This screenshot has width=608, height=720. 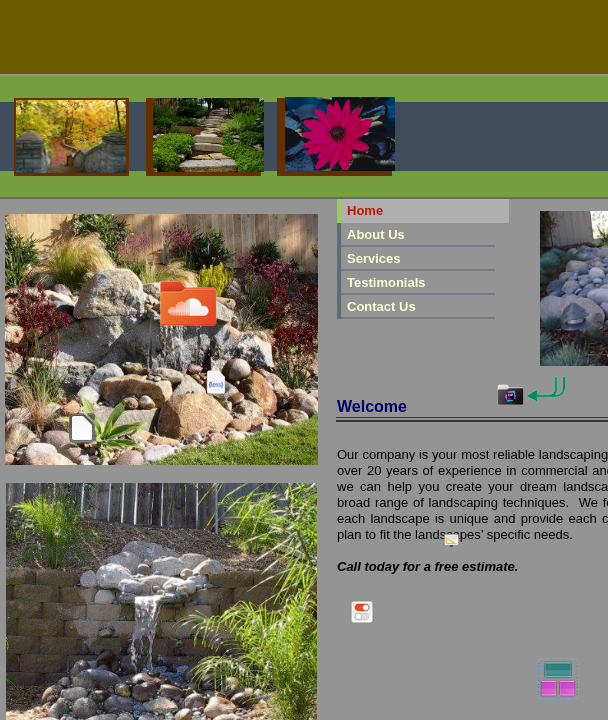 What do you see at coordinates (82, 428) in the screenshot?
I see `open libreoffice start center` at bounding box center [82, 428].